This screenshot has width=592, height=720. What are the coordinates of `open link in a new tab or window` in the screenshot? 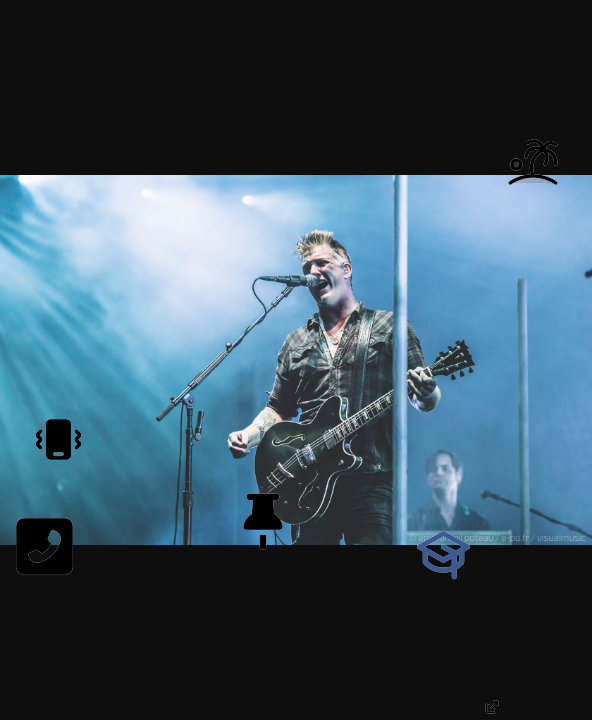 It's located at (492, 707).